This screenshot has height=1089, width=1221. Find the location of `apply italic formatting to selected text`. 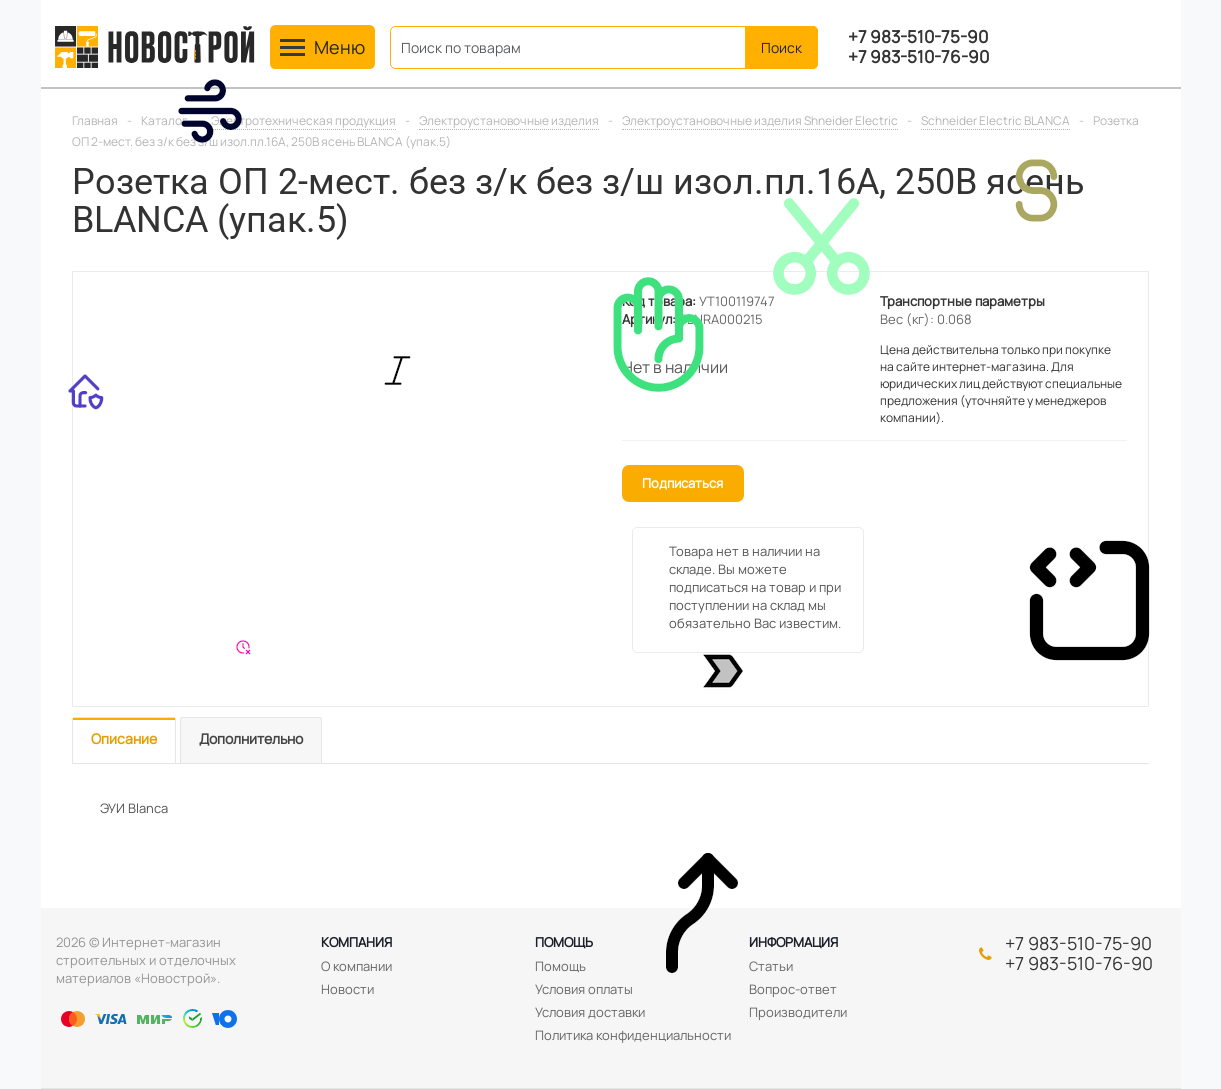

apply italic formatting to selected text is located at coordinates (397, 370).